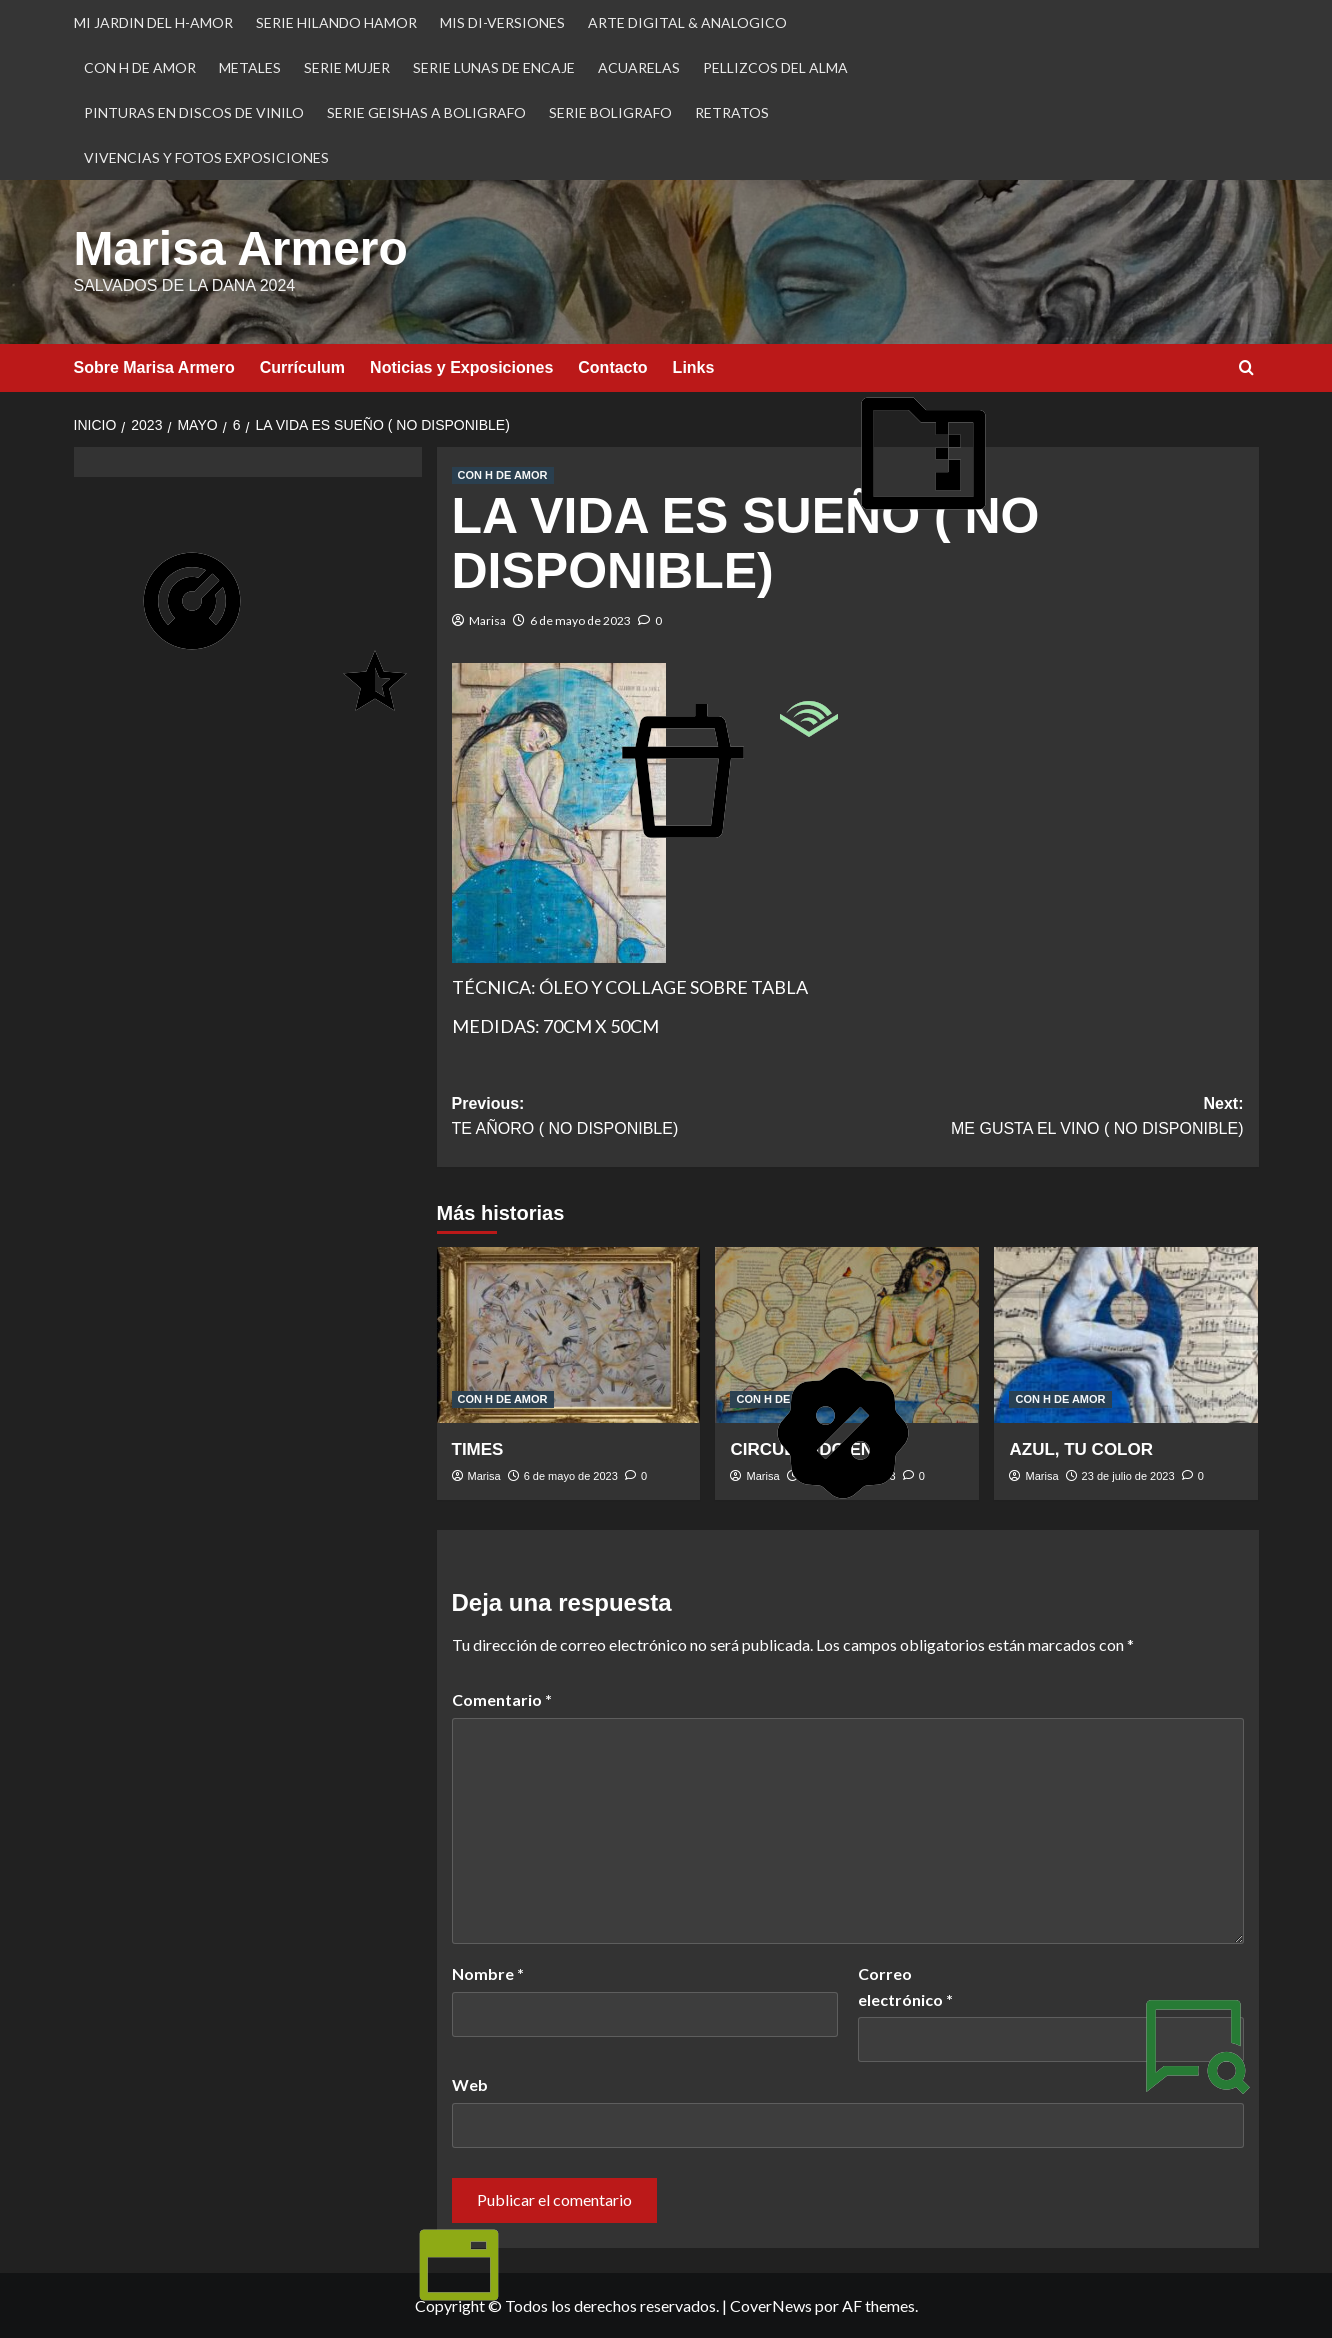 This screenshot has width=1332, height=2338. I want to click on open the dashboard, so click(192, 601).